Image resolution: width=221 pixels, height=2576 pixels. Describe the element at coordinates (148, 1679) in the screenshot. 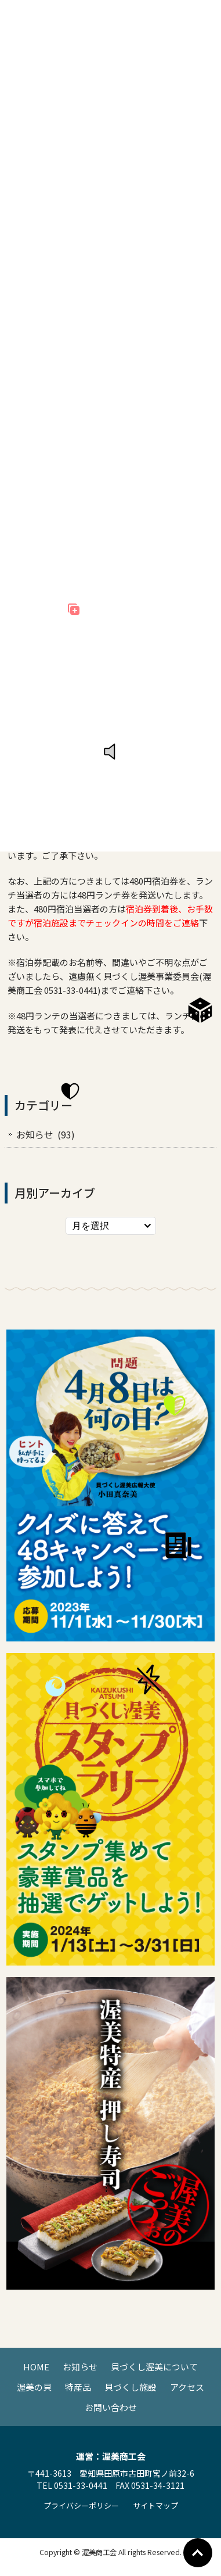

I see `disable camera flash` at that location.